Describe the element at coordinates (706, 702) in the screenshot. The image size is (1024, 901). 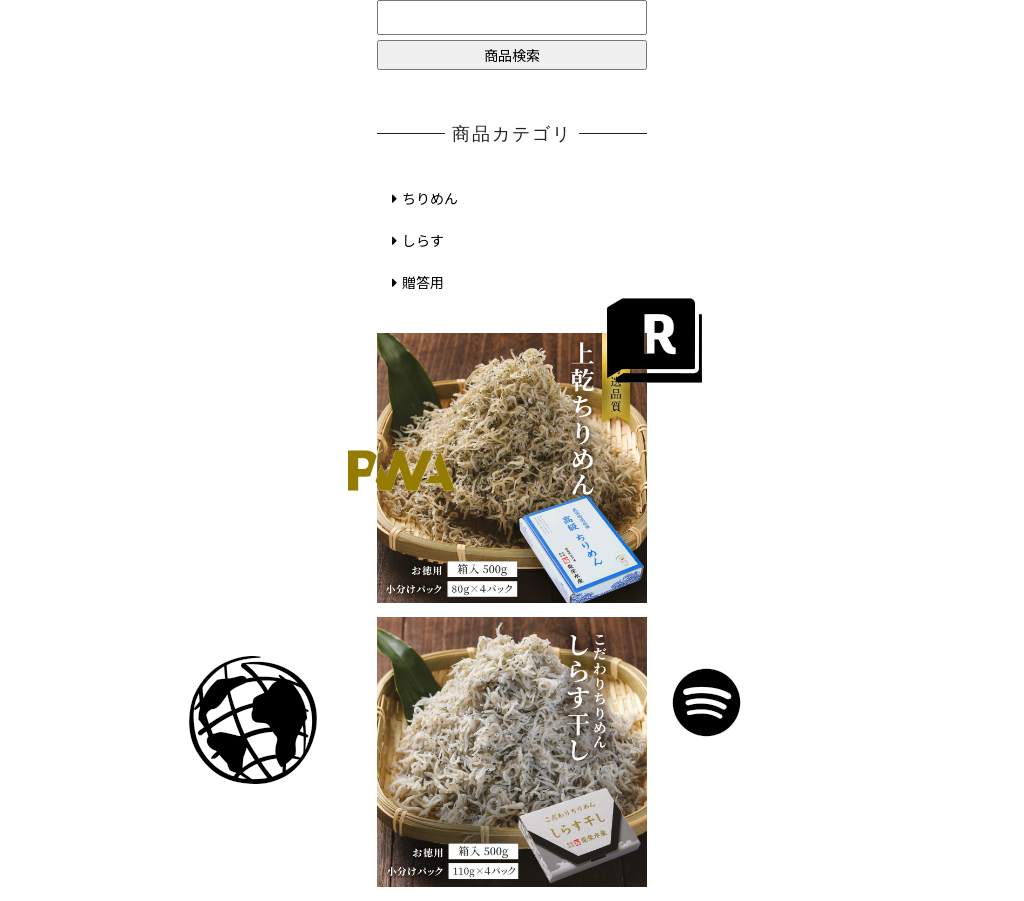
I see `open Spotify` at that location.